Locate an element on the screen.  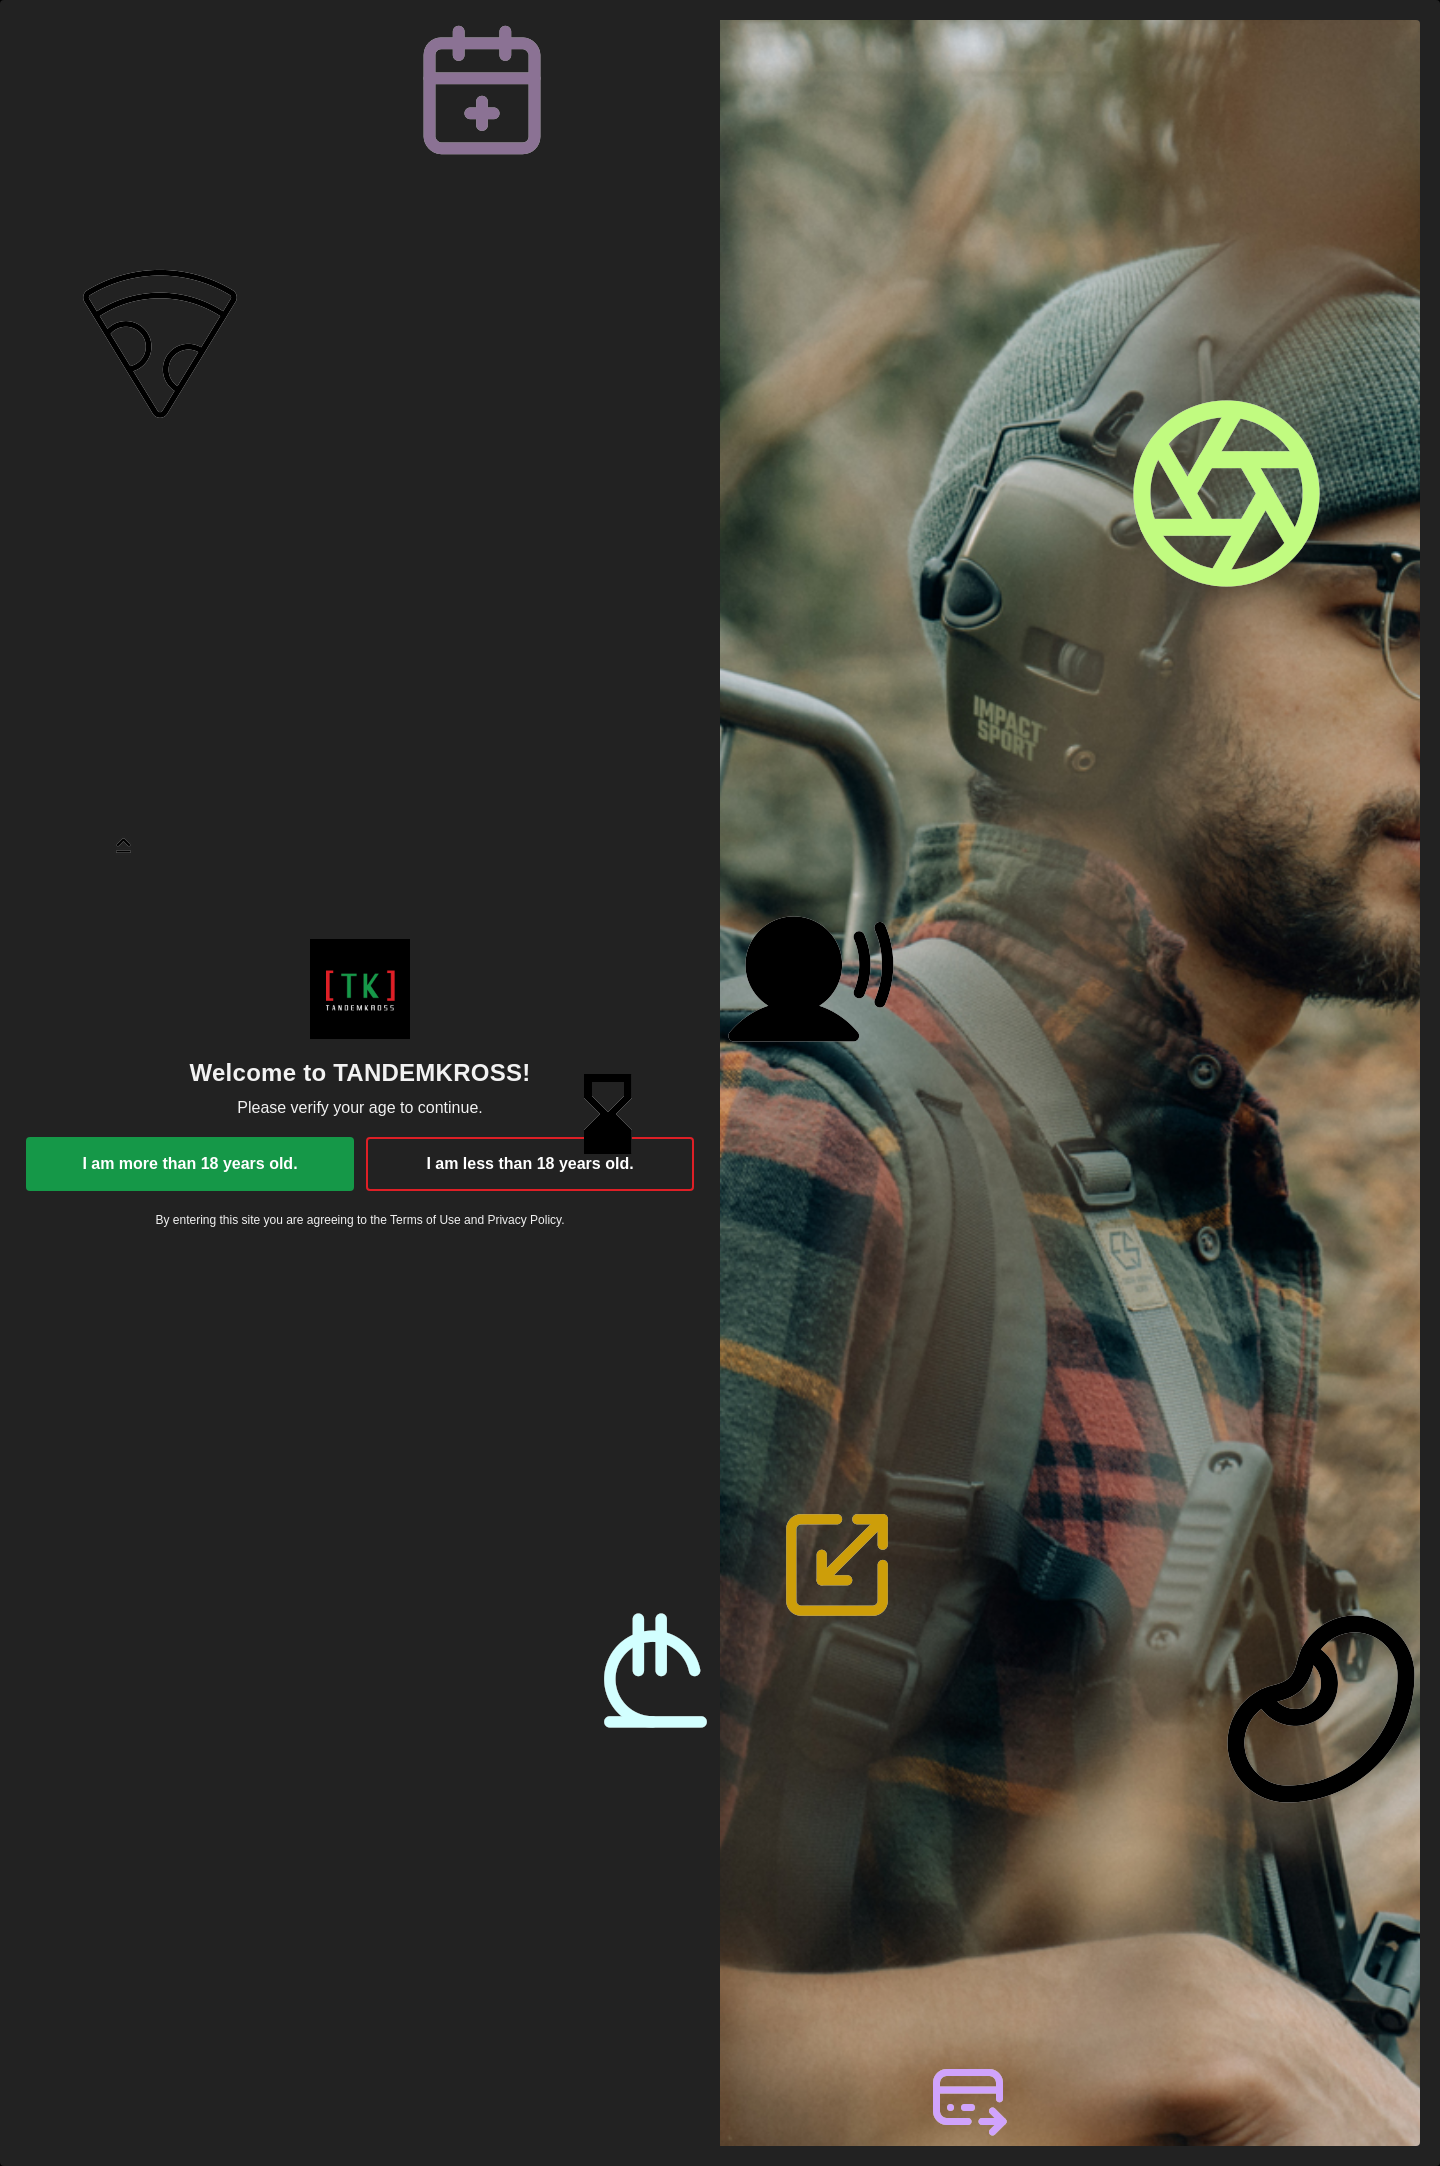
indicates time remaining or process nearing completion is located at coordinates (608, 1114).